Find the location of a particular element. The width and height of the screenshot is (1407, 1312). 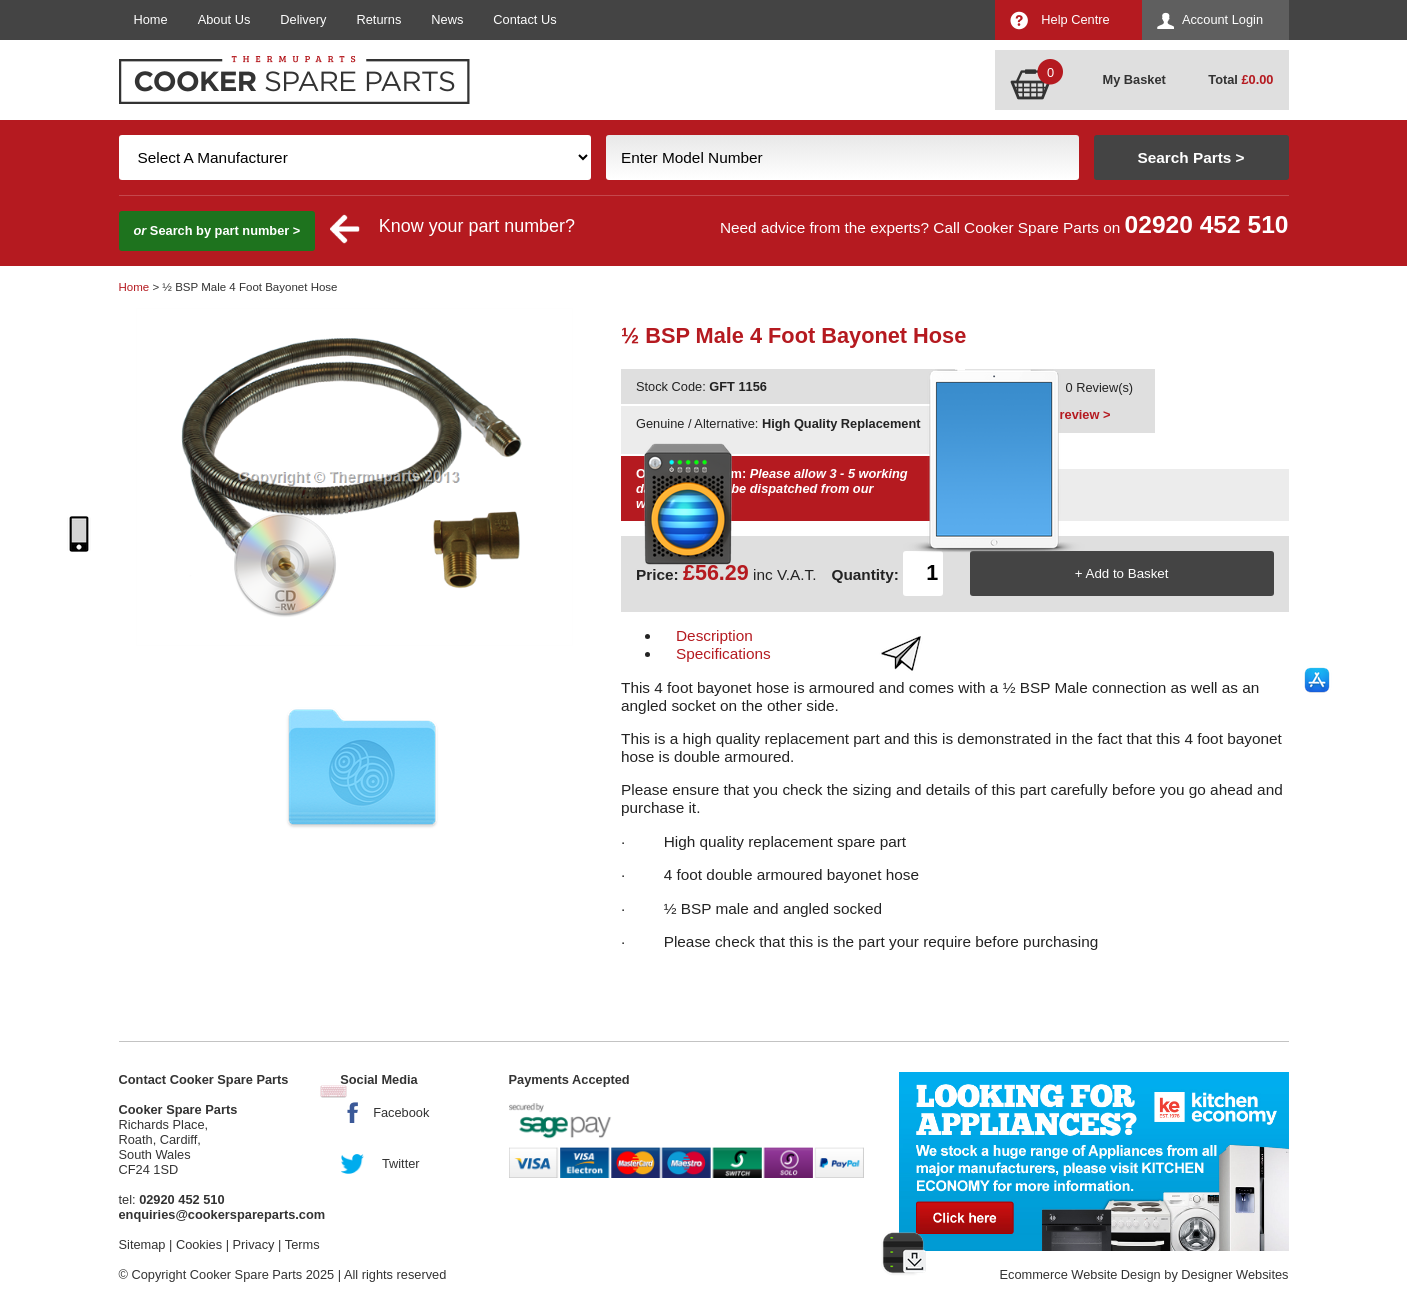

access RAID 0 storage configuration settings is located at coordinates (688, 504).